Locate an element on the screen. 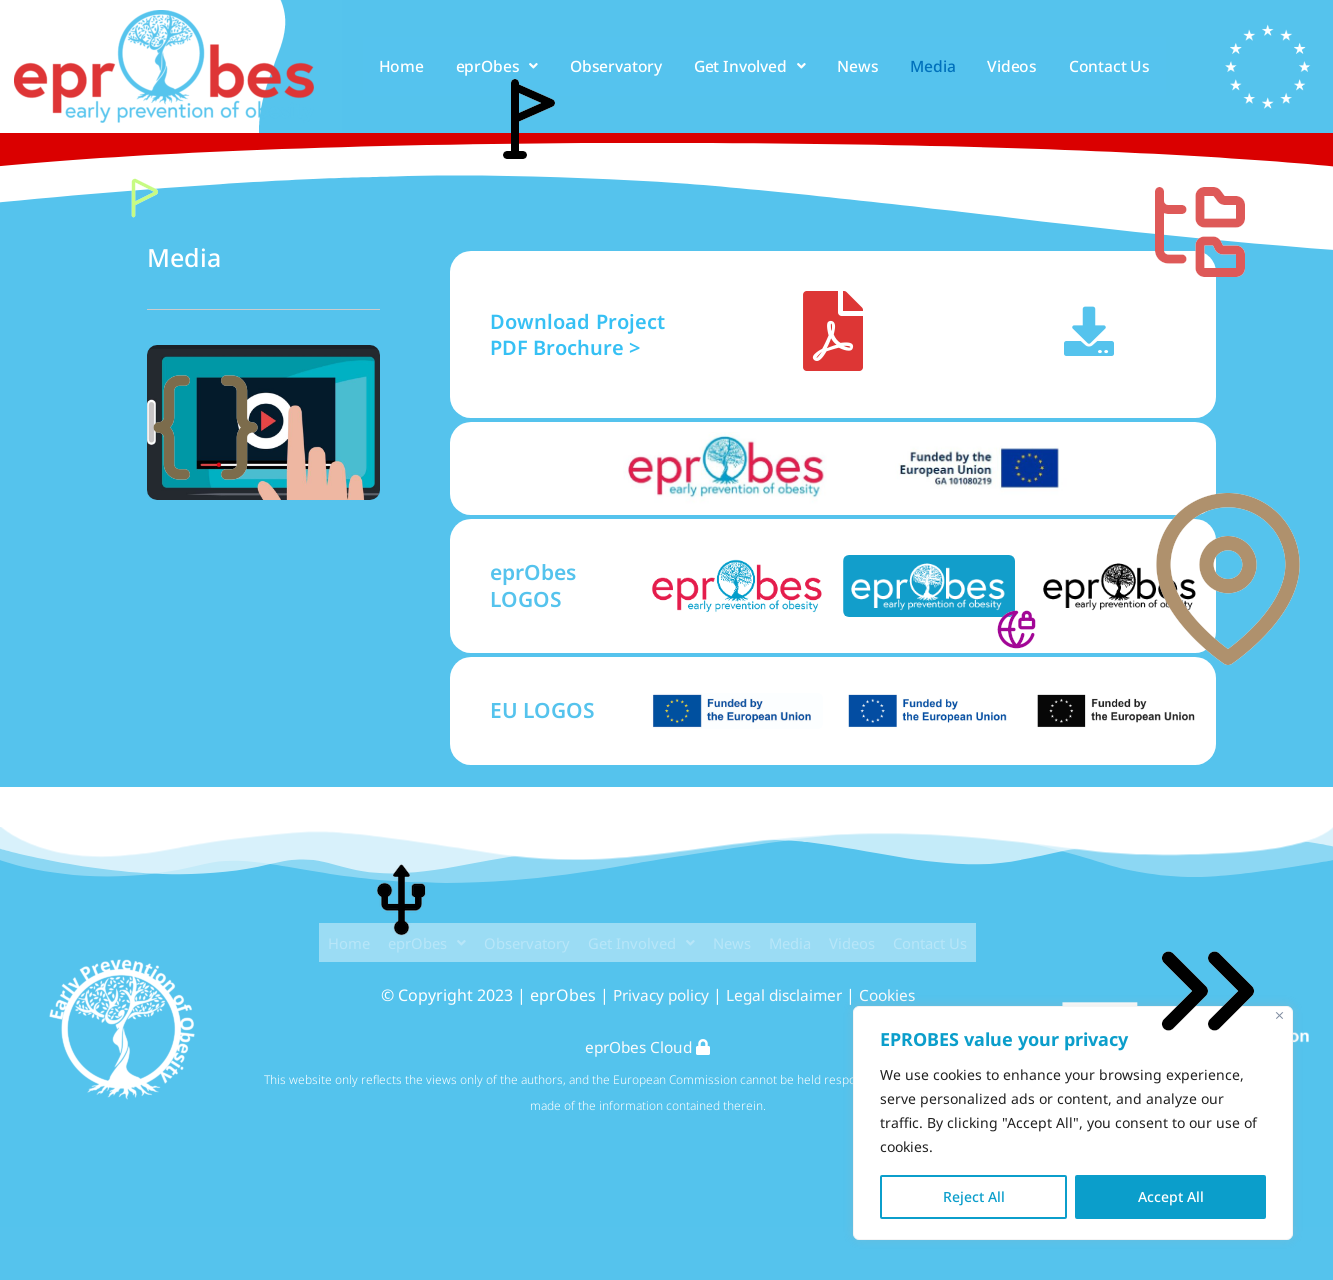 The image size is (1333, 1280). skip forward or advance quickly is located at coordinates (1208, 991).